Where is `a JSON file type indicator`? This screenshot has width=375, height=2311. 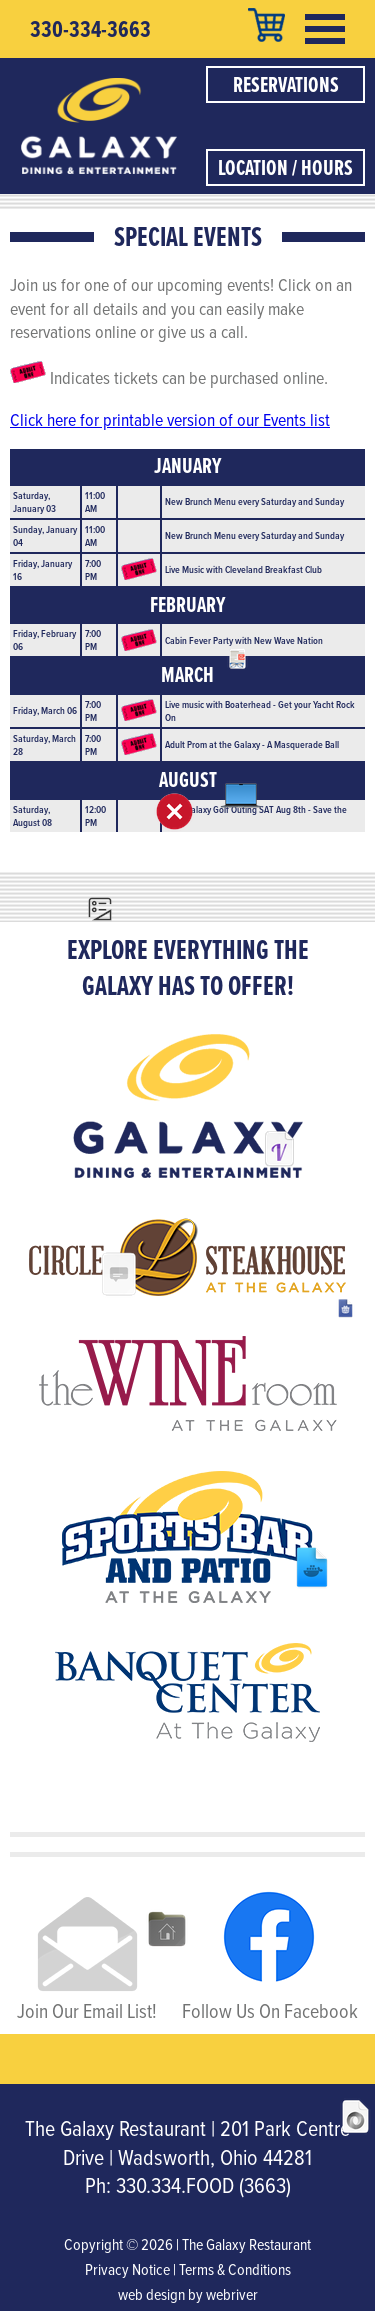
a JSON file type indicator is located at coordinates (355, 2116).